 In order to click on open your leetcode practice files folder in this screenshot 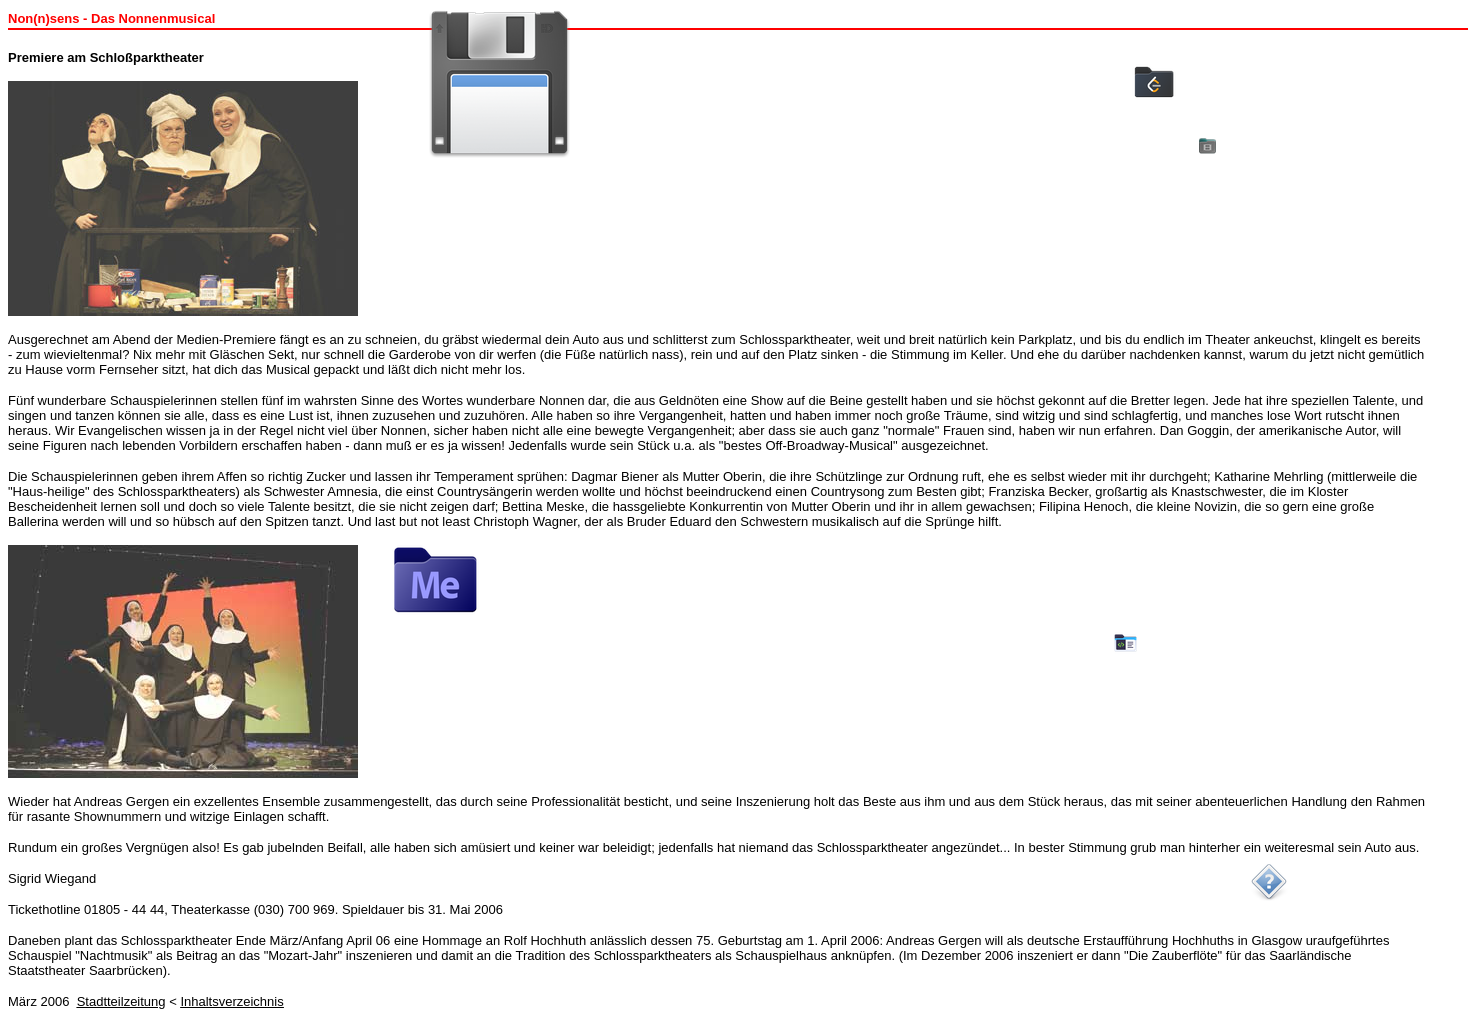, I will do `click(1154, 83)`.